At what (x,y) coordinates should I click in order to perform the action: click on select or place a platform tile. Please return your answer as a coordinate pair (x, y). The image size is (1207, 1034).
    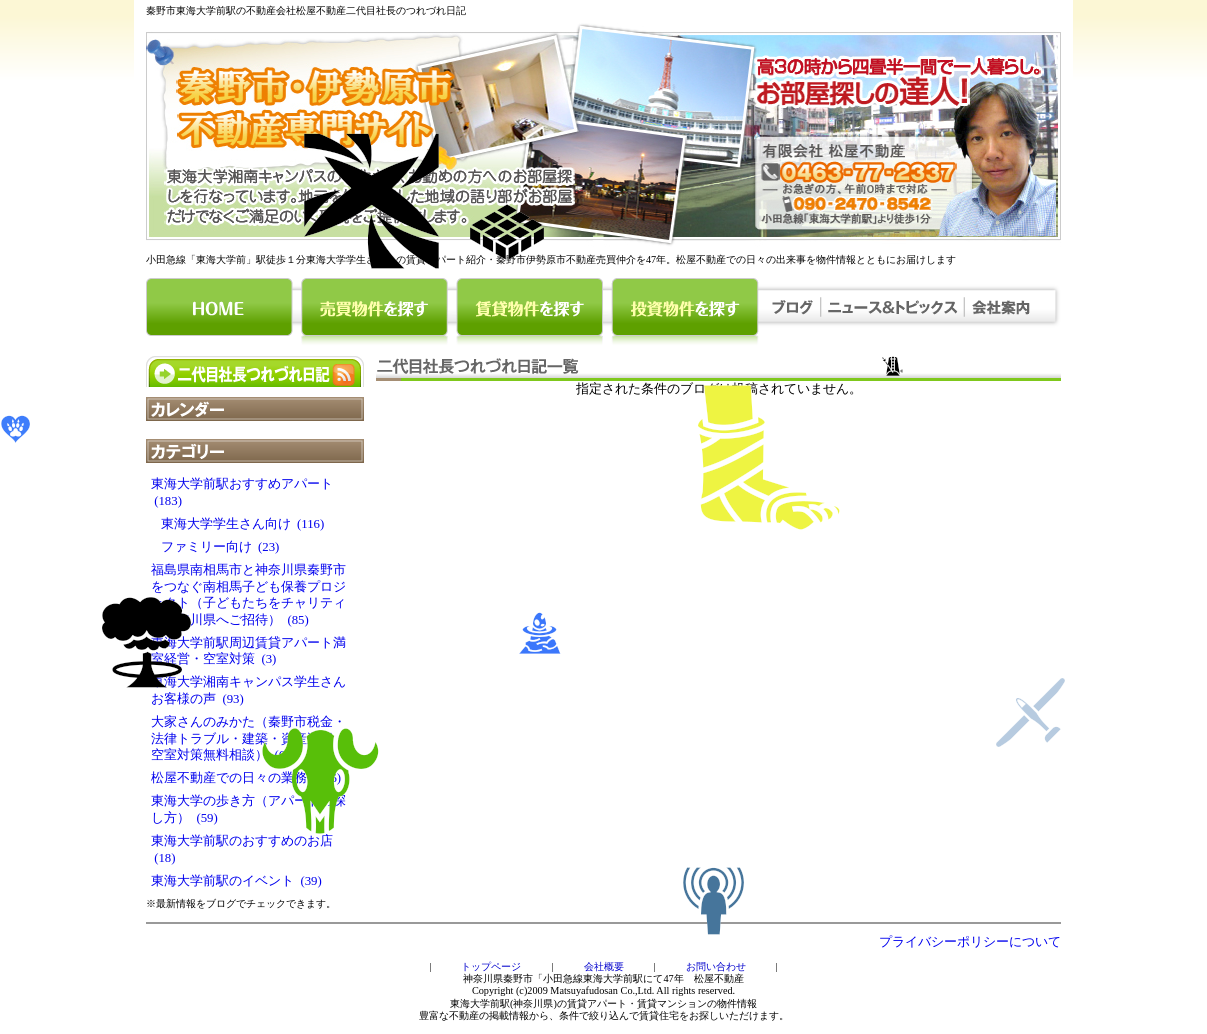
    Looking at the image, I should click on (507, 232).